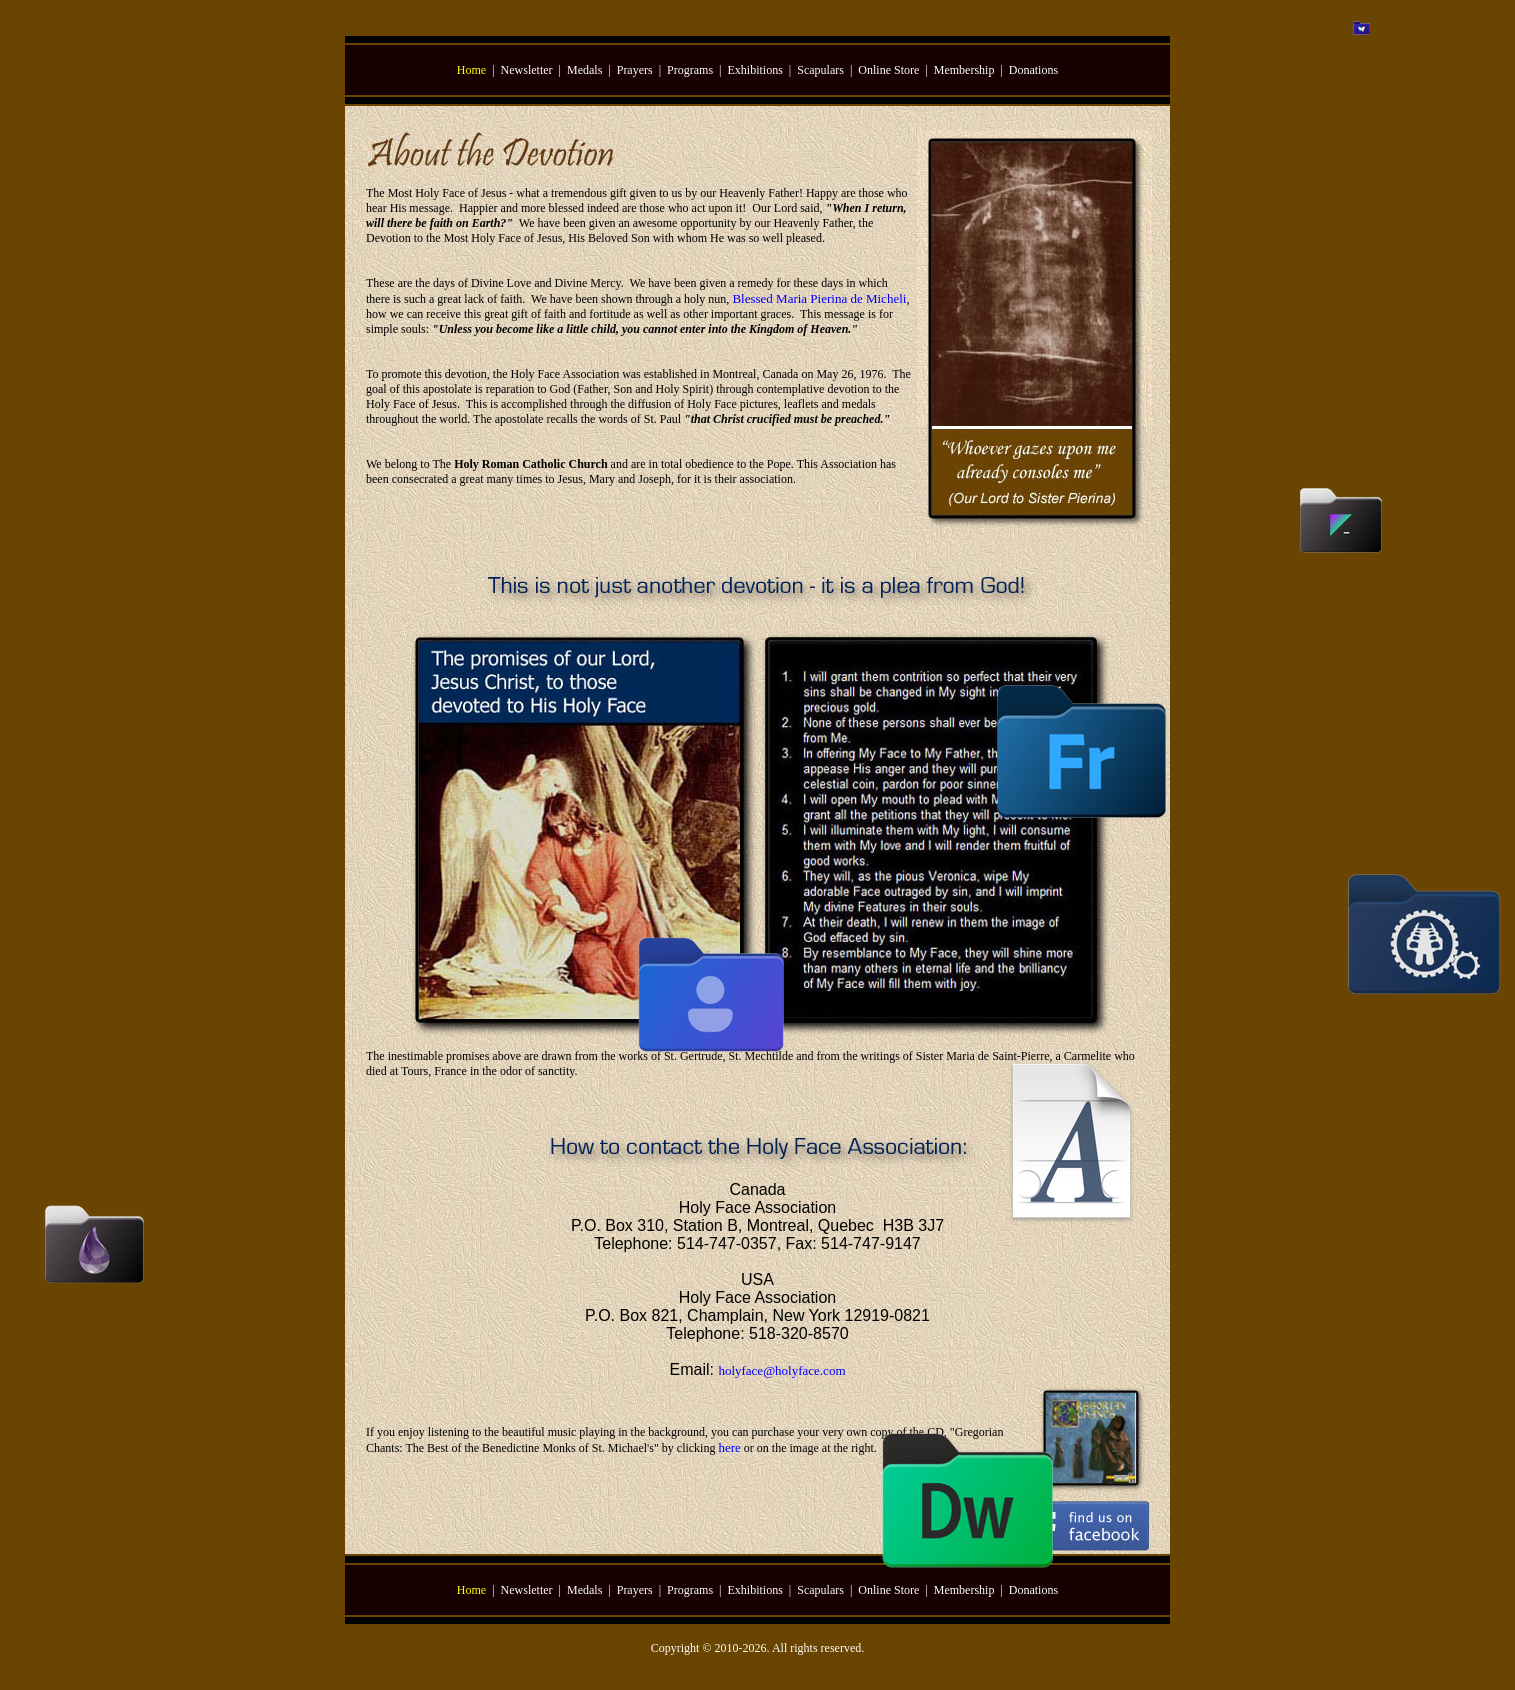 The image size is (1515, 1690). Describe the element at coordinates (1340, 522) in the screenshot. I see `open jetbrains academy project folder` at that location.